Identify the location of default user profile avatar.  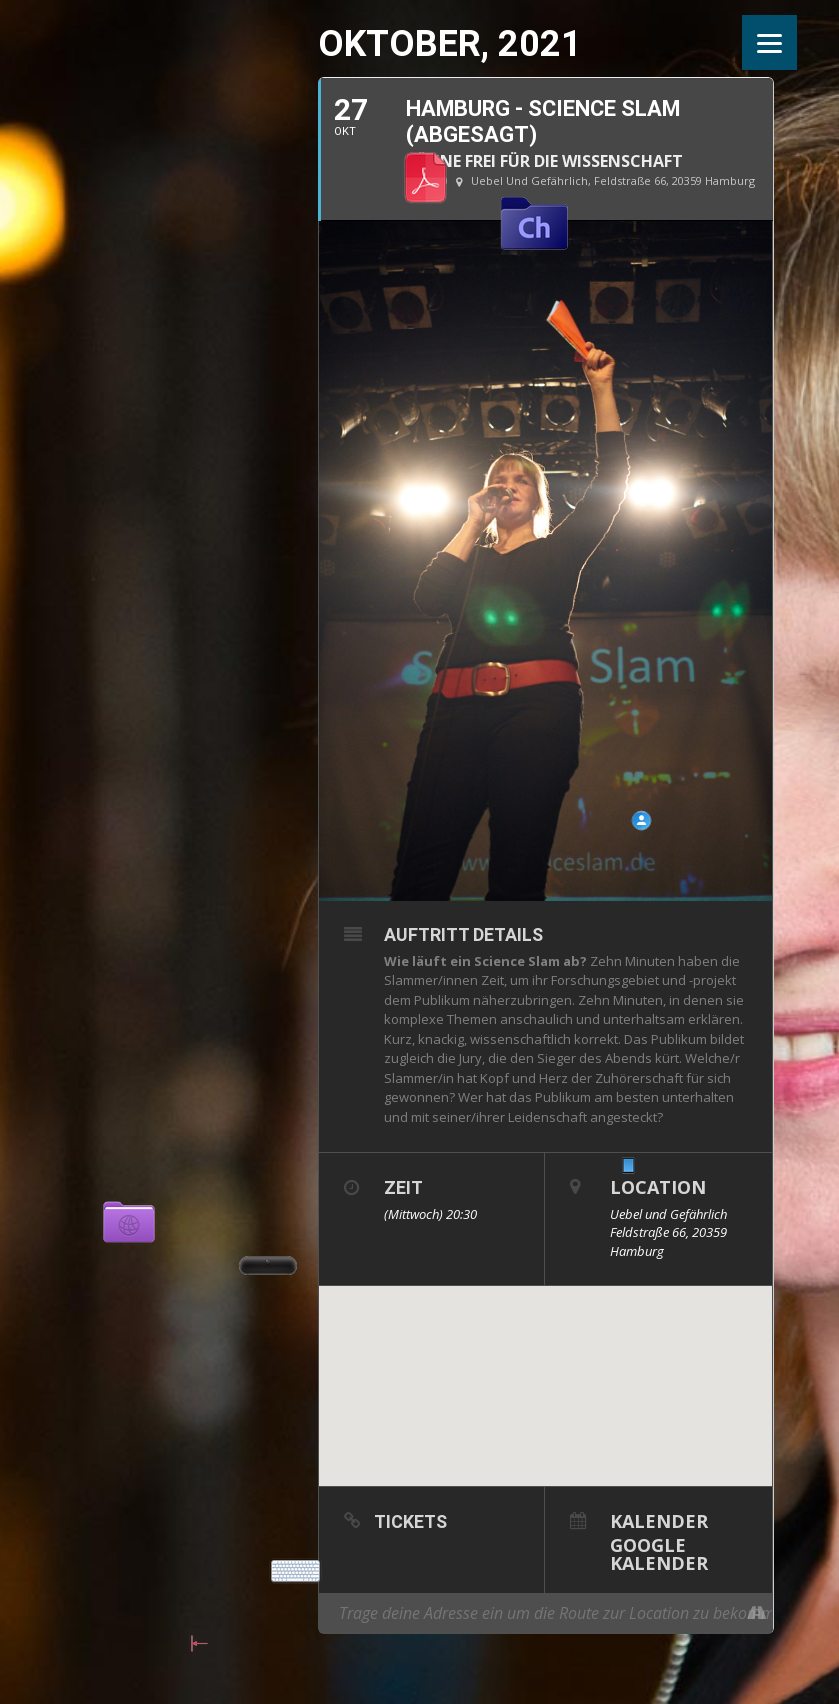
(641, 820).